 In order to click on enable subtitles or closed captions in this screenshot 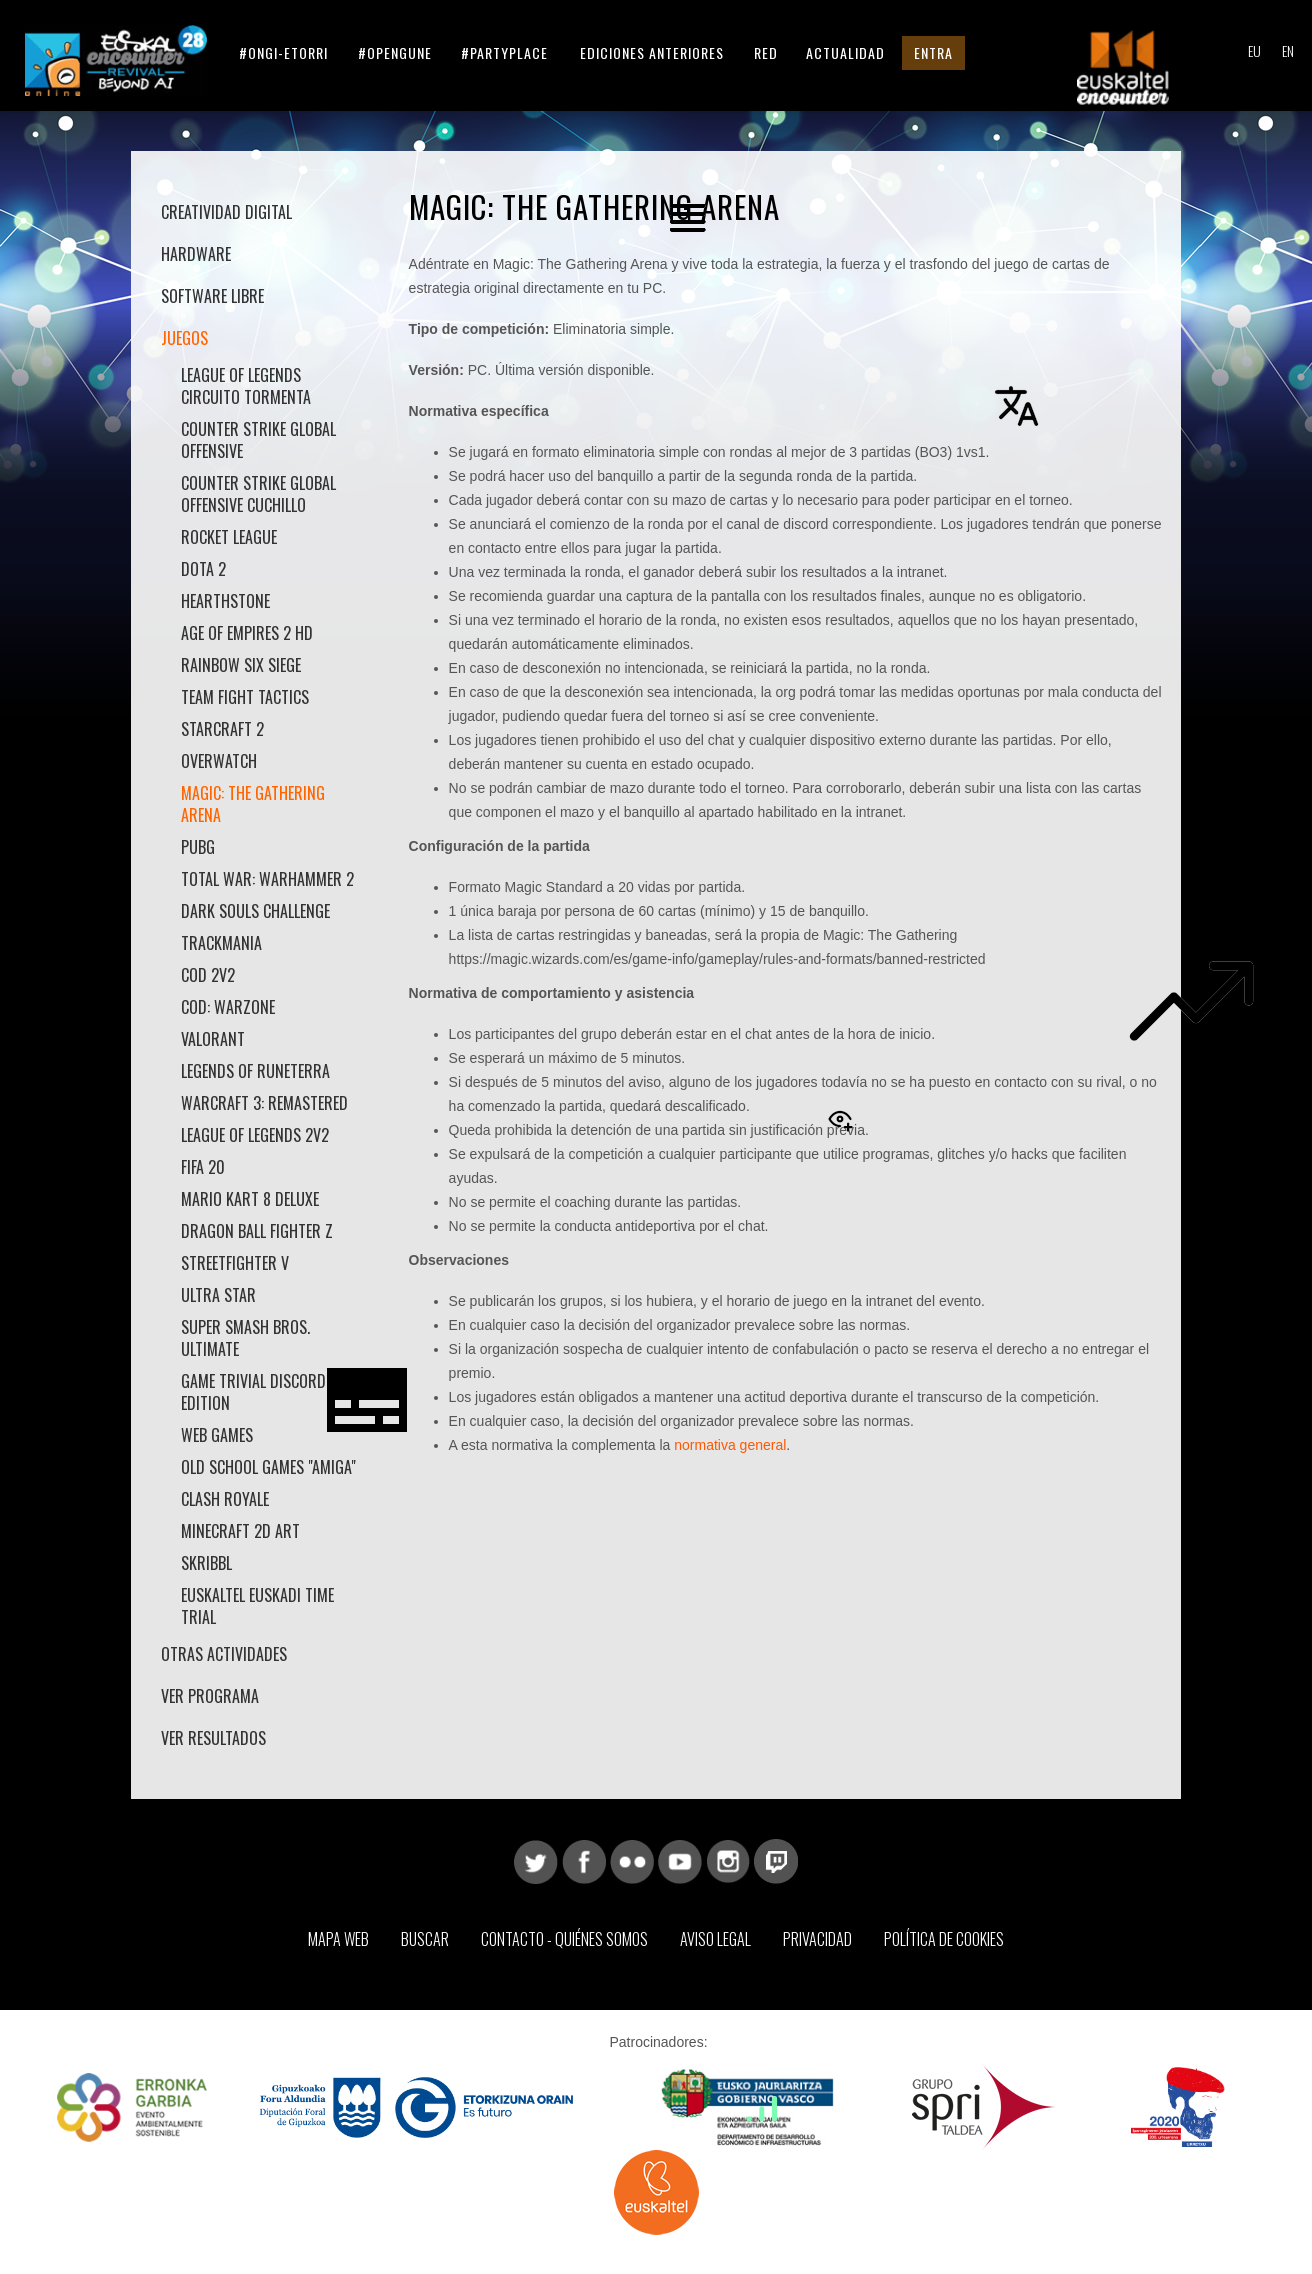, I will do `click(367, 1400)`.